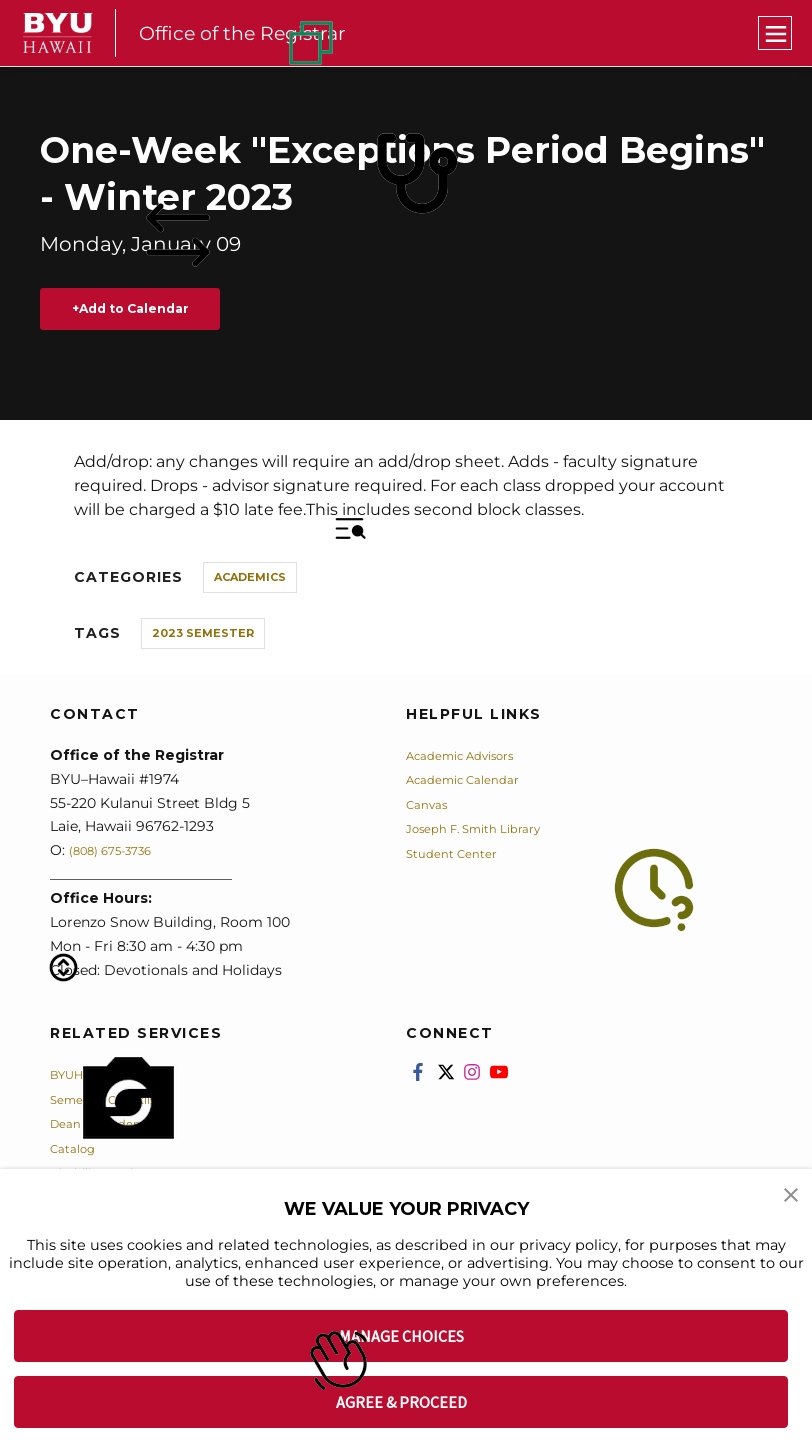 Image resolution: width=812 pixels, height=1452 pixels. Describe the element at coordinates (349, 528) in the screenshot. I see `search within a list or document` at that location.